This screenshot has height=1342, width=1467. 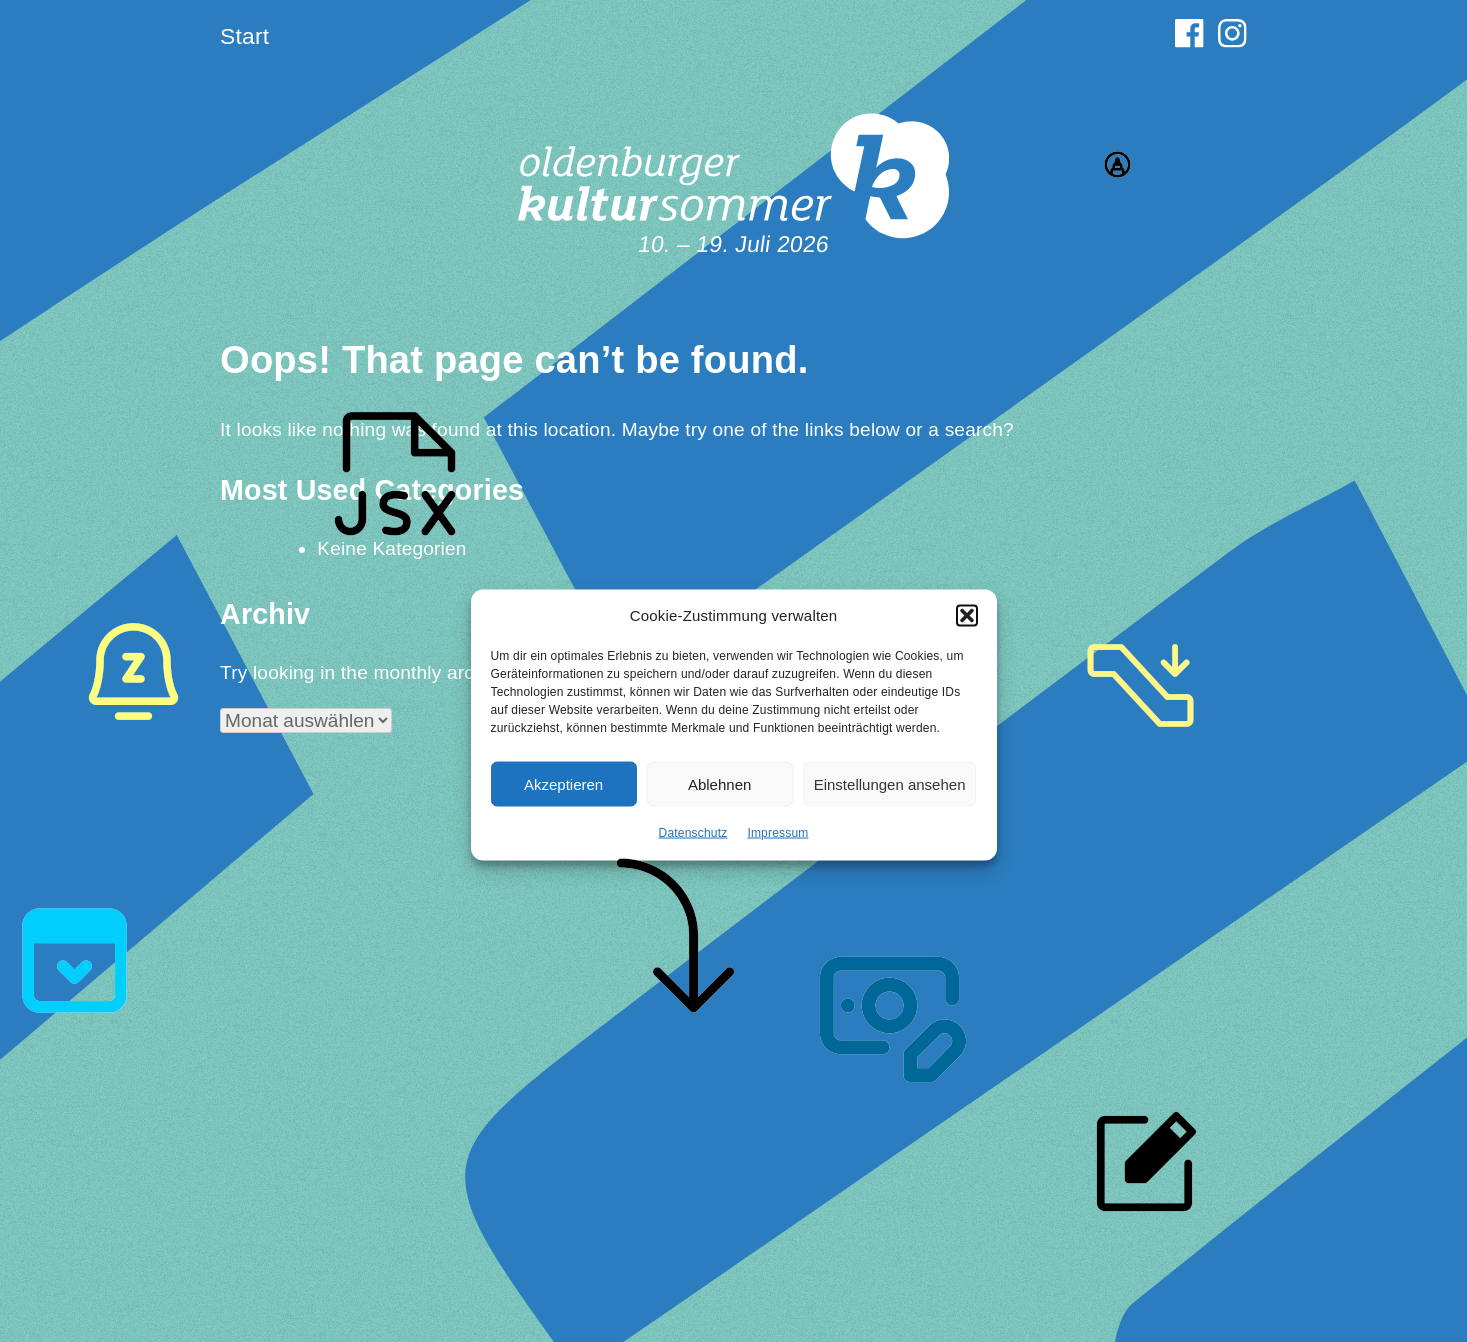 I want to click on mark or highlight a location on a map, so click(x=1117, y=164).